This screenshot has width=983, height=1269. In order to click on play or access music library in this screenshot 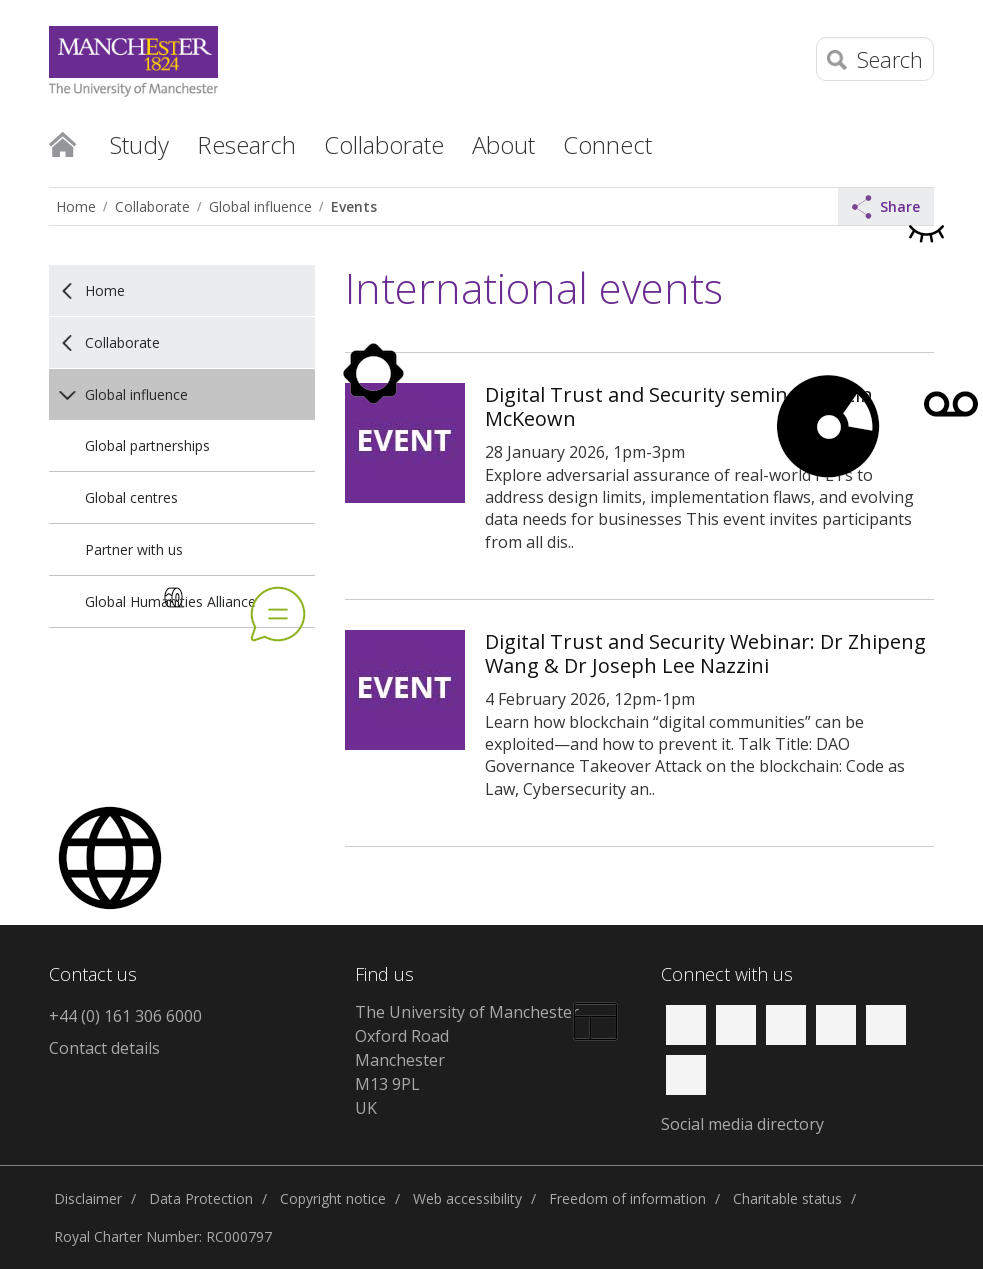, I will do `click(829, 427)`.